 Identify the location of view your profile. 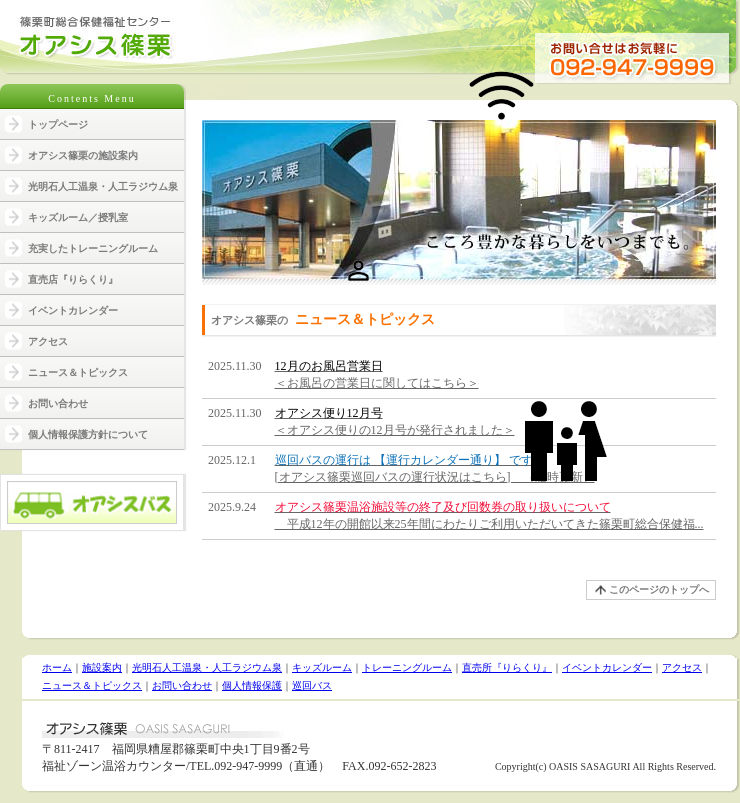
(358, 270).